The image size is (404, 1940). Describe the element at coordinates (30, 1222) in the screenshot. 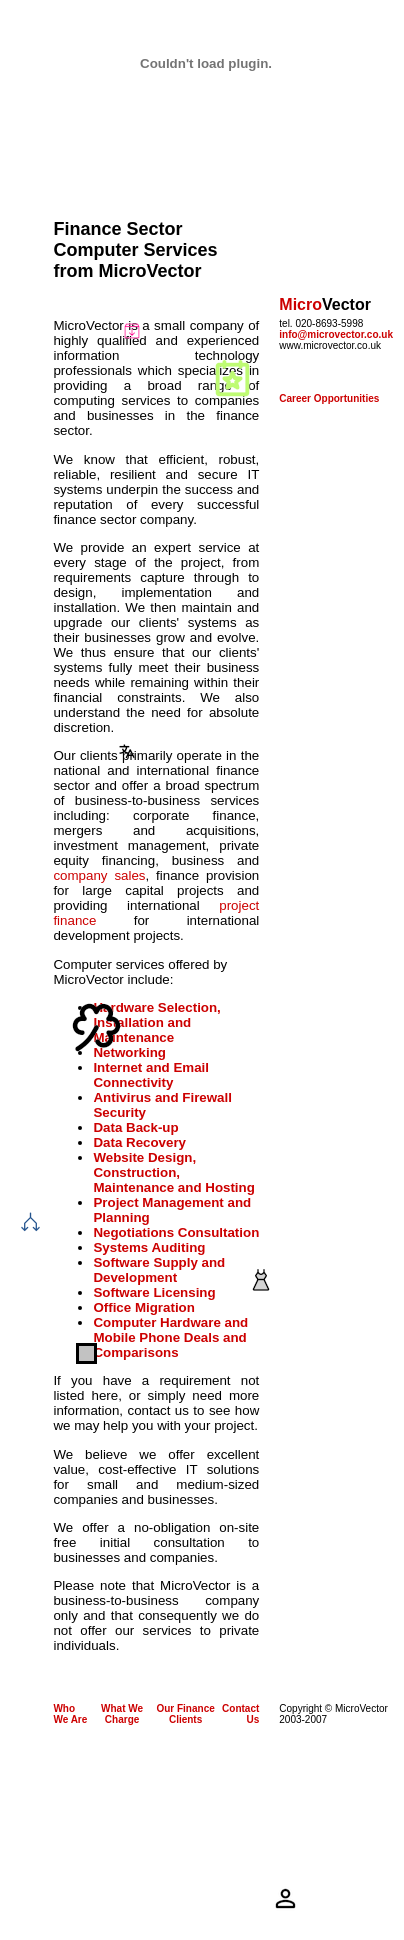

I see `split content into multiple paths` at that location.